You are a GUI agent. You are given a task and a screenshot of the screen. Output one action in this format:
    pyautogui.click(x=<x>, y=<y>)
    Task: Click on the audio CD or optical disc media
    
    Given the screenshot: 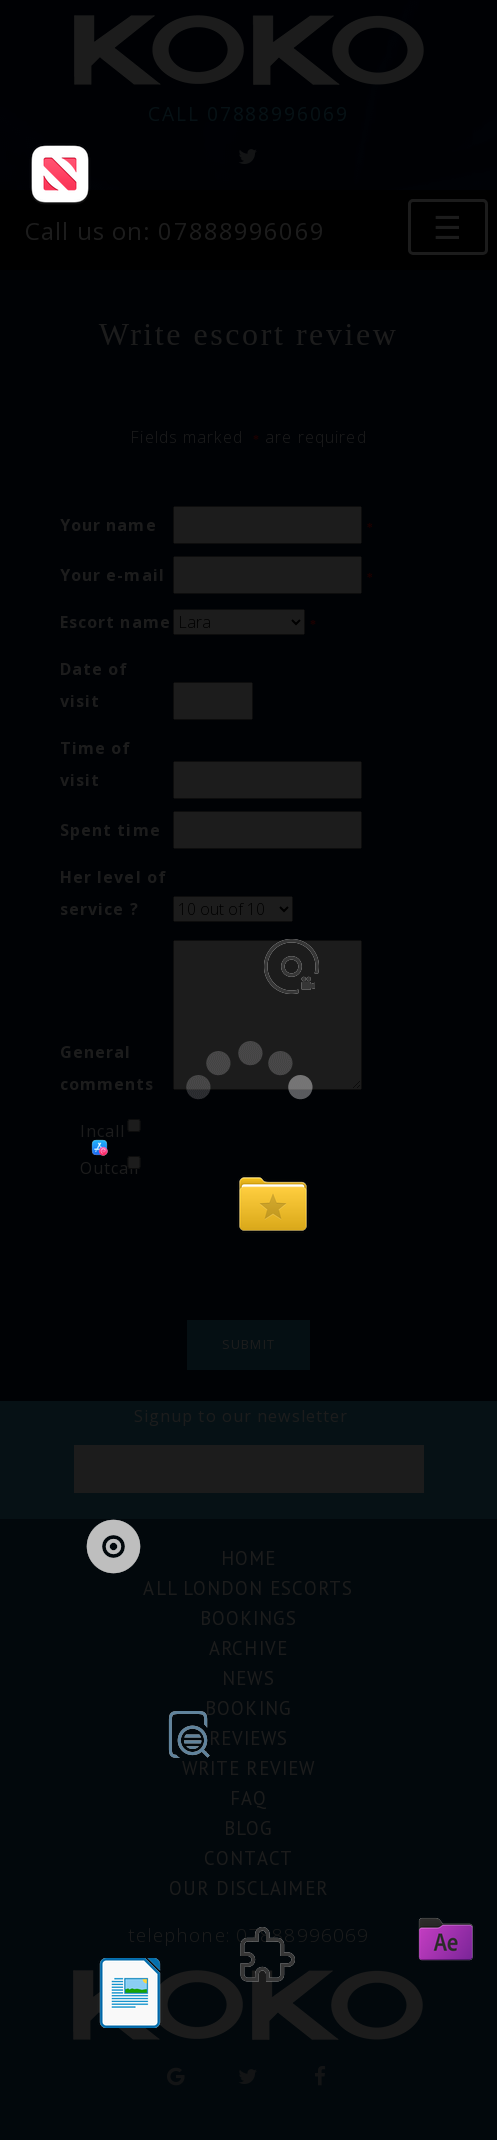 What is the action you would take?
    pyautogui.click(x=113, y=1546)
    